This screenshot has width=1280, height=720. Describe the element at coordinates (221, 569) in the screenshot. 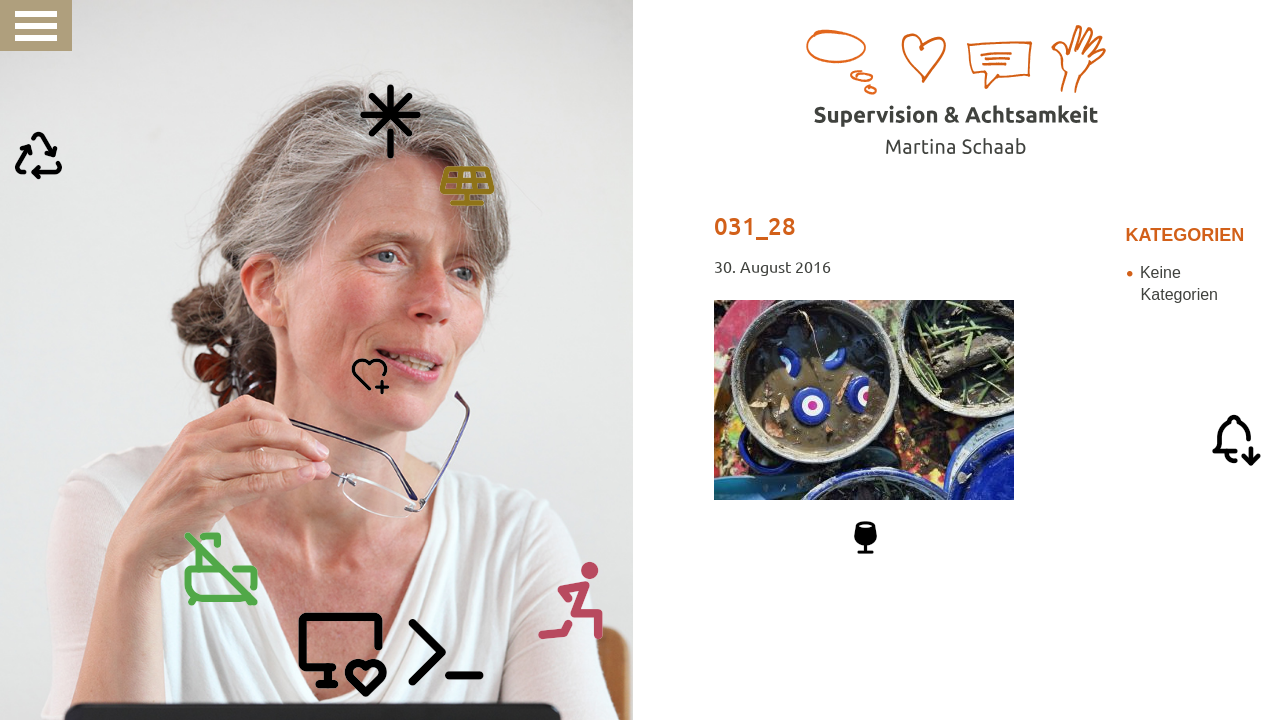

I see `indicates bathtub or bath feature is unavailable` at that location.